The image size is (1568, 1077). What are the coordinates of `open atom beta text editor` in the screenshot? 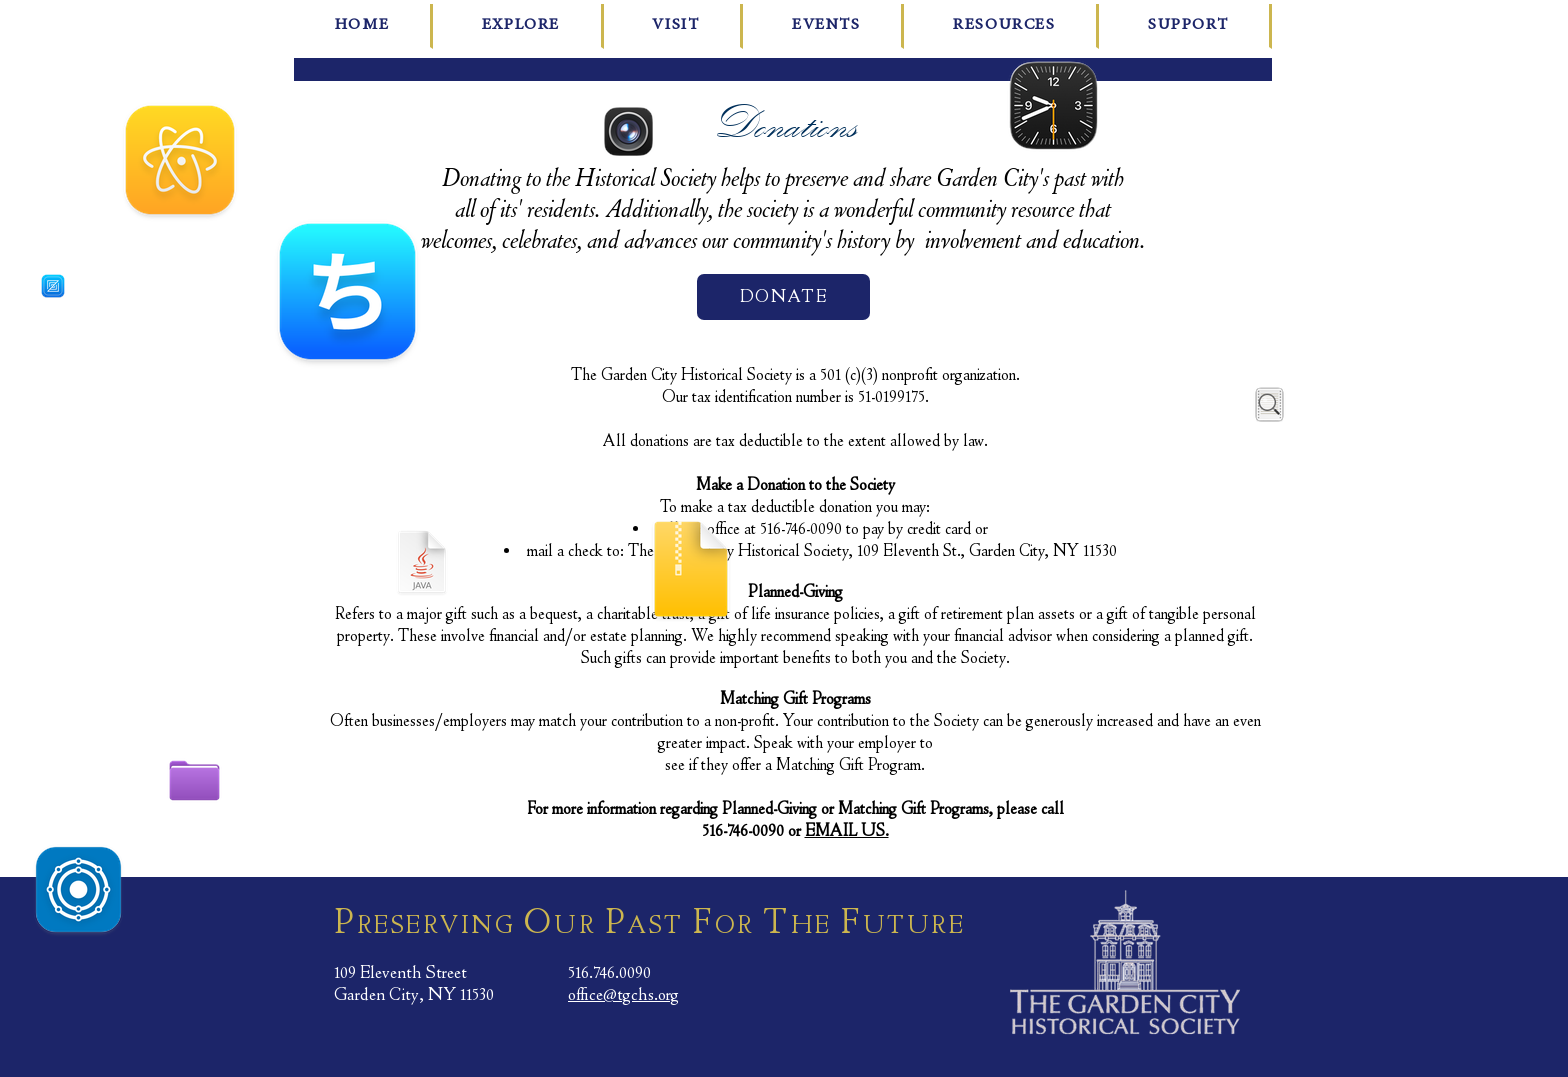 It's located at (180, 160).